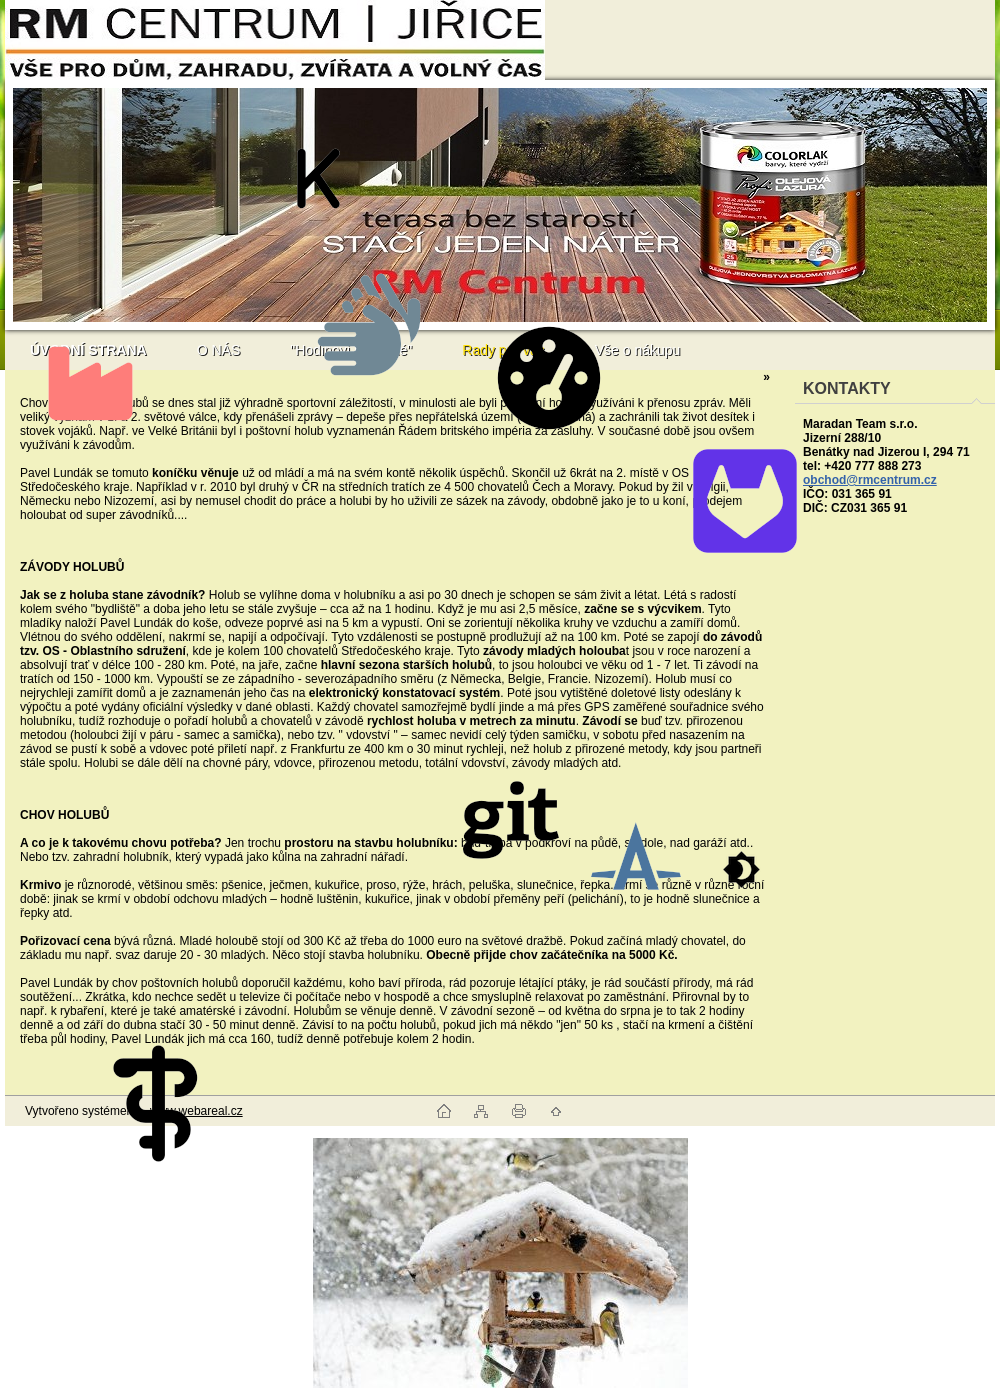  I want to click on git version control system logo, so click(511, 820).